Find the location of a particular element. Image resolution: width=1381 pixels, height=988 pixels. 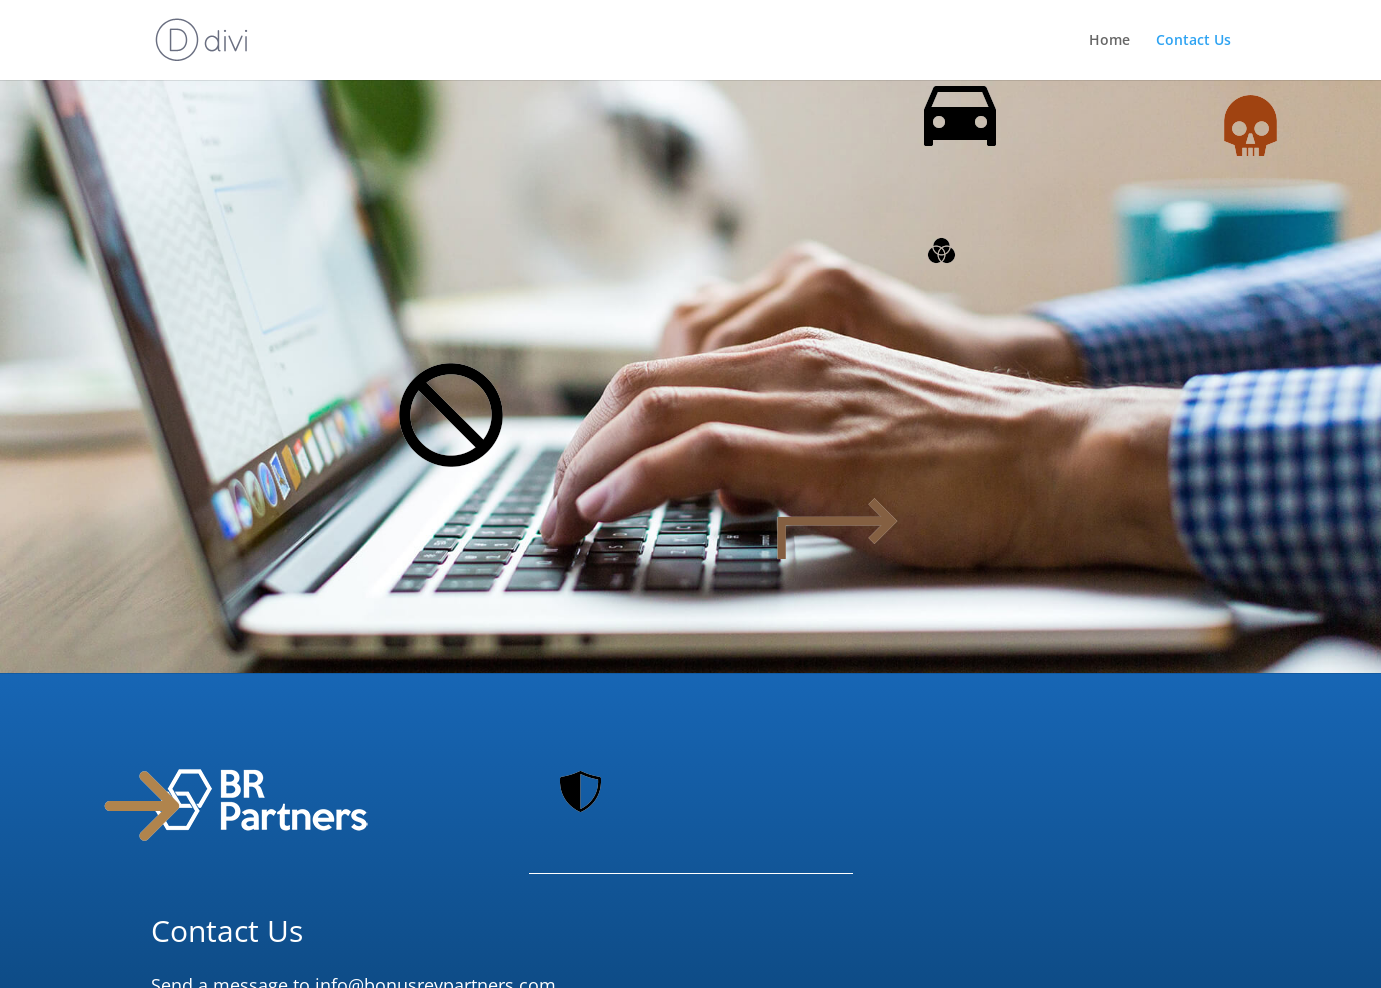

adjust color filter settings is located at coordinates (941, 250).